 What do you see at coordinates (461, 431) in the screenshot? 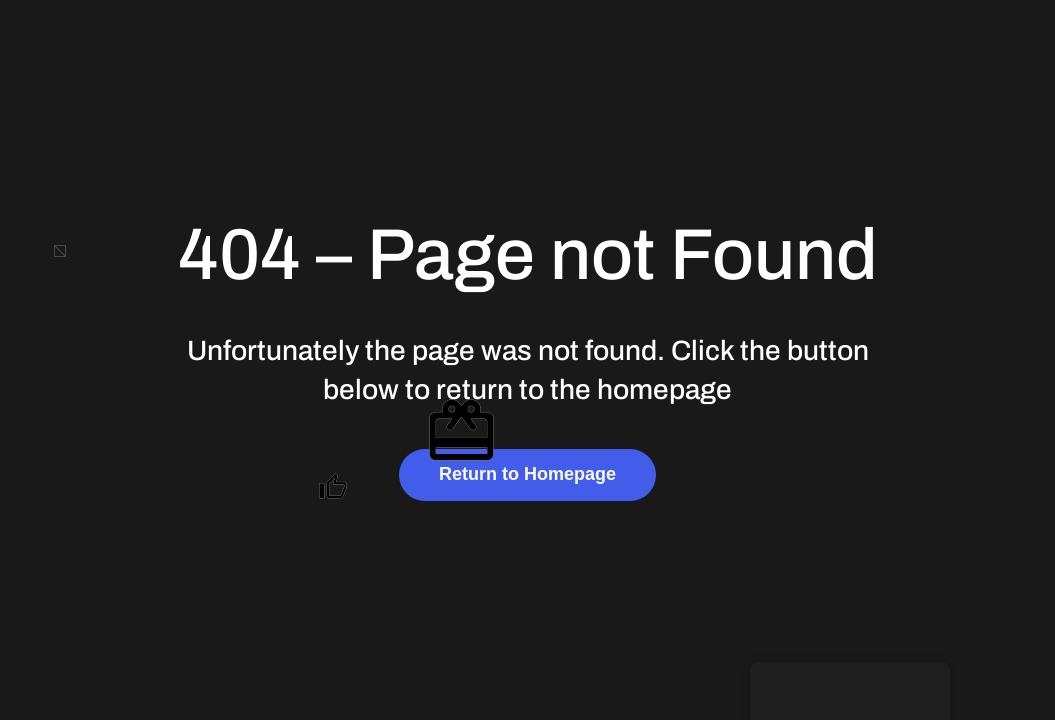
I see `redeem a gift card` at bounding box center [461, 431].